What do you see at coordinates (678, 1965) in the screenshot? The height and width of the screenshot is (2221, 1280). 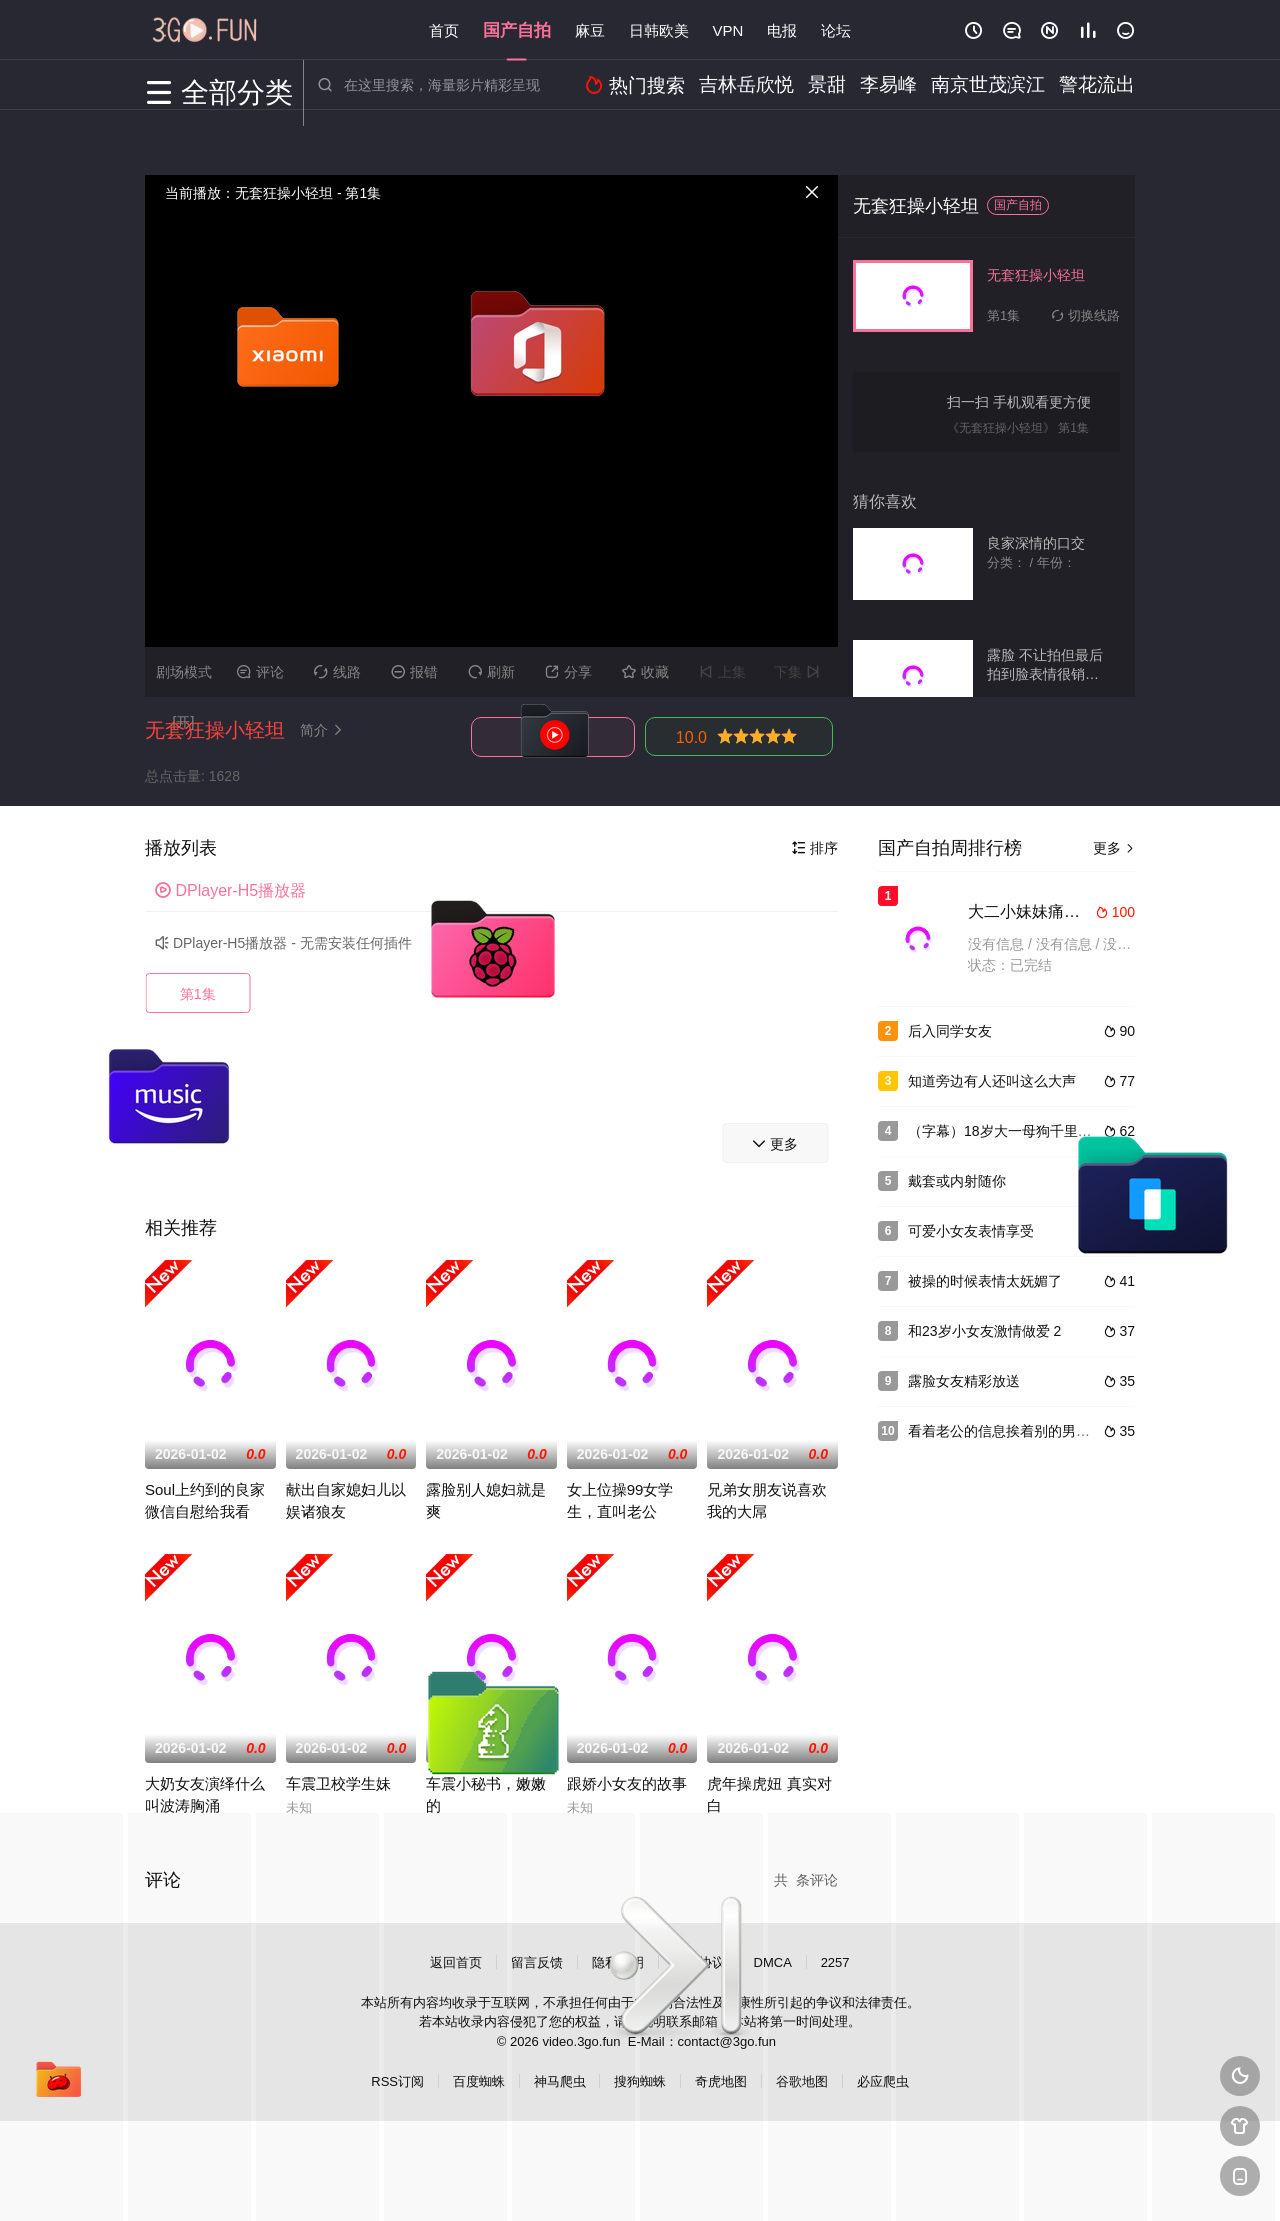 I see `skip to the last item in a list or sequence` at bounding box center [678, 1965].